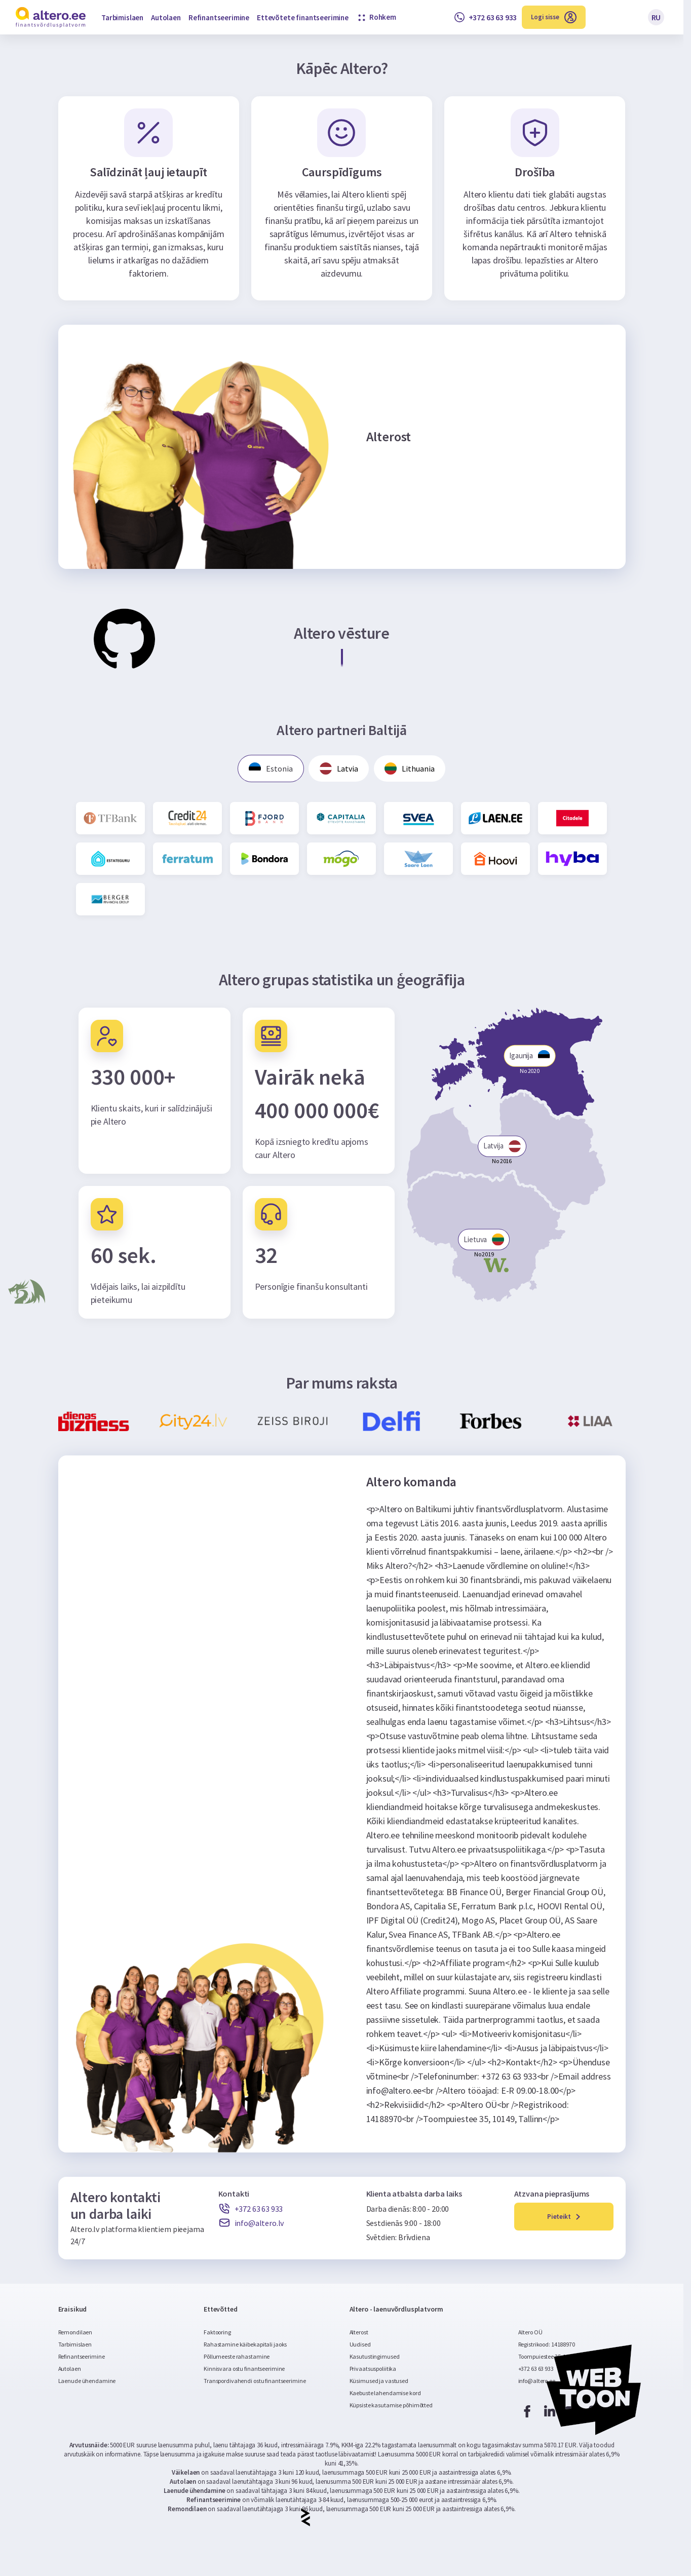  What do you see at coordinates (26, 1291) in the screenshot?
I see `redragon brand logo` at bounding box center [26, 1291].